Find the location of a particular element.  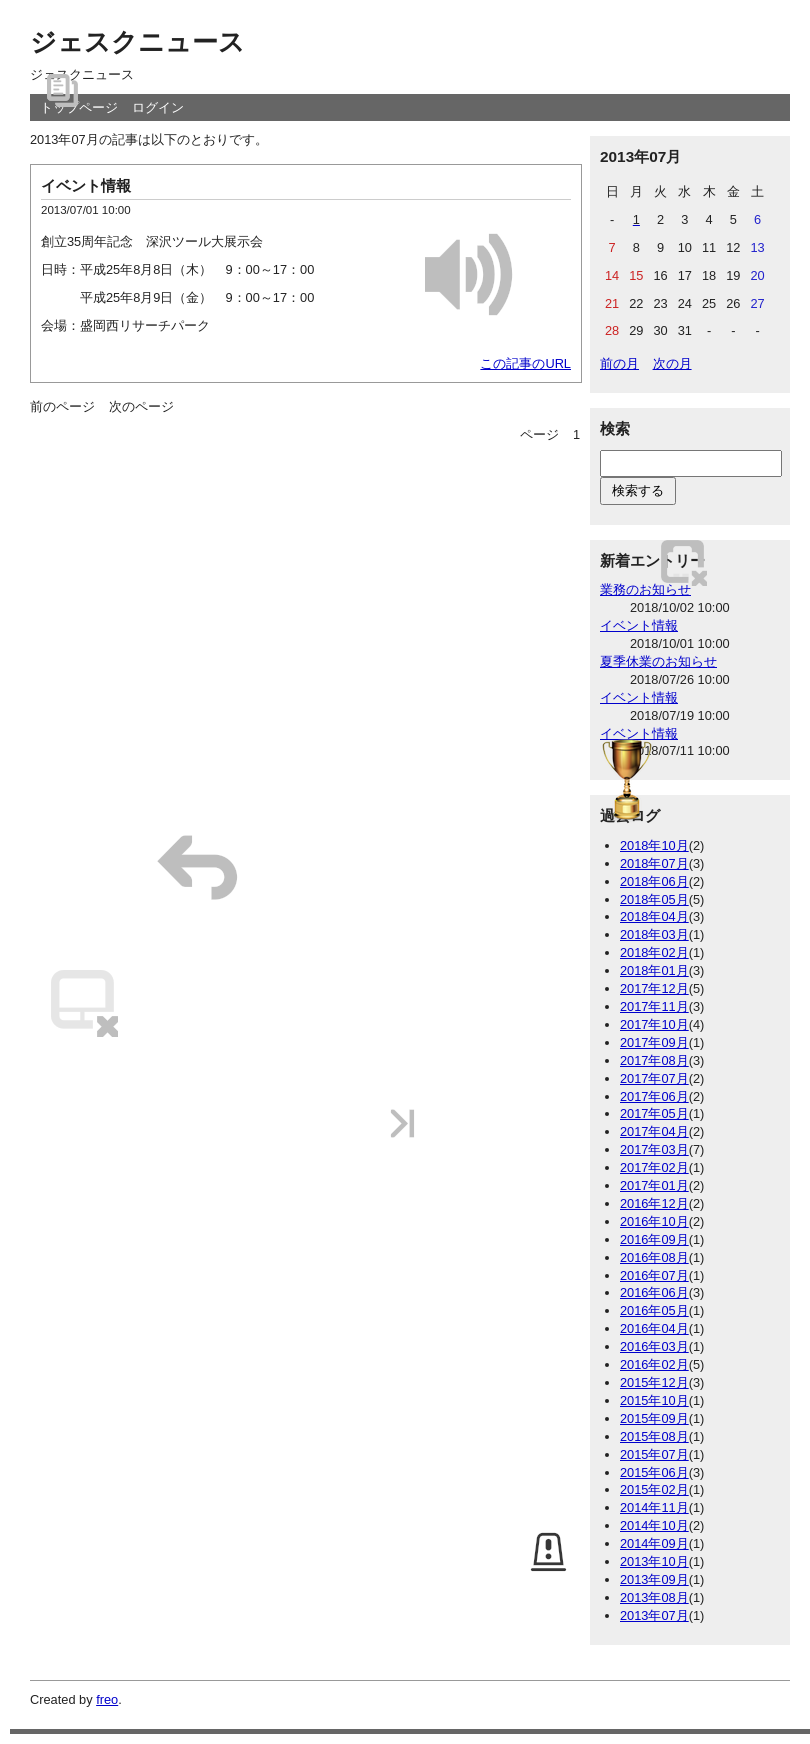

indicates third place or bronze-tier achievement is located at coordinates (629, 779).